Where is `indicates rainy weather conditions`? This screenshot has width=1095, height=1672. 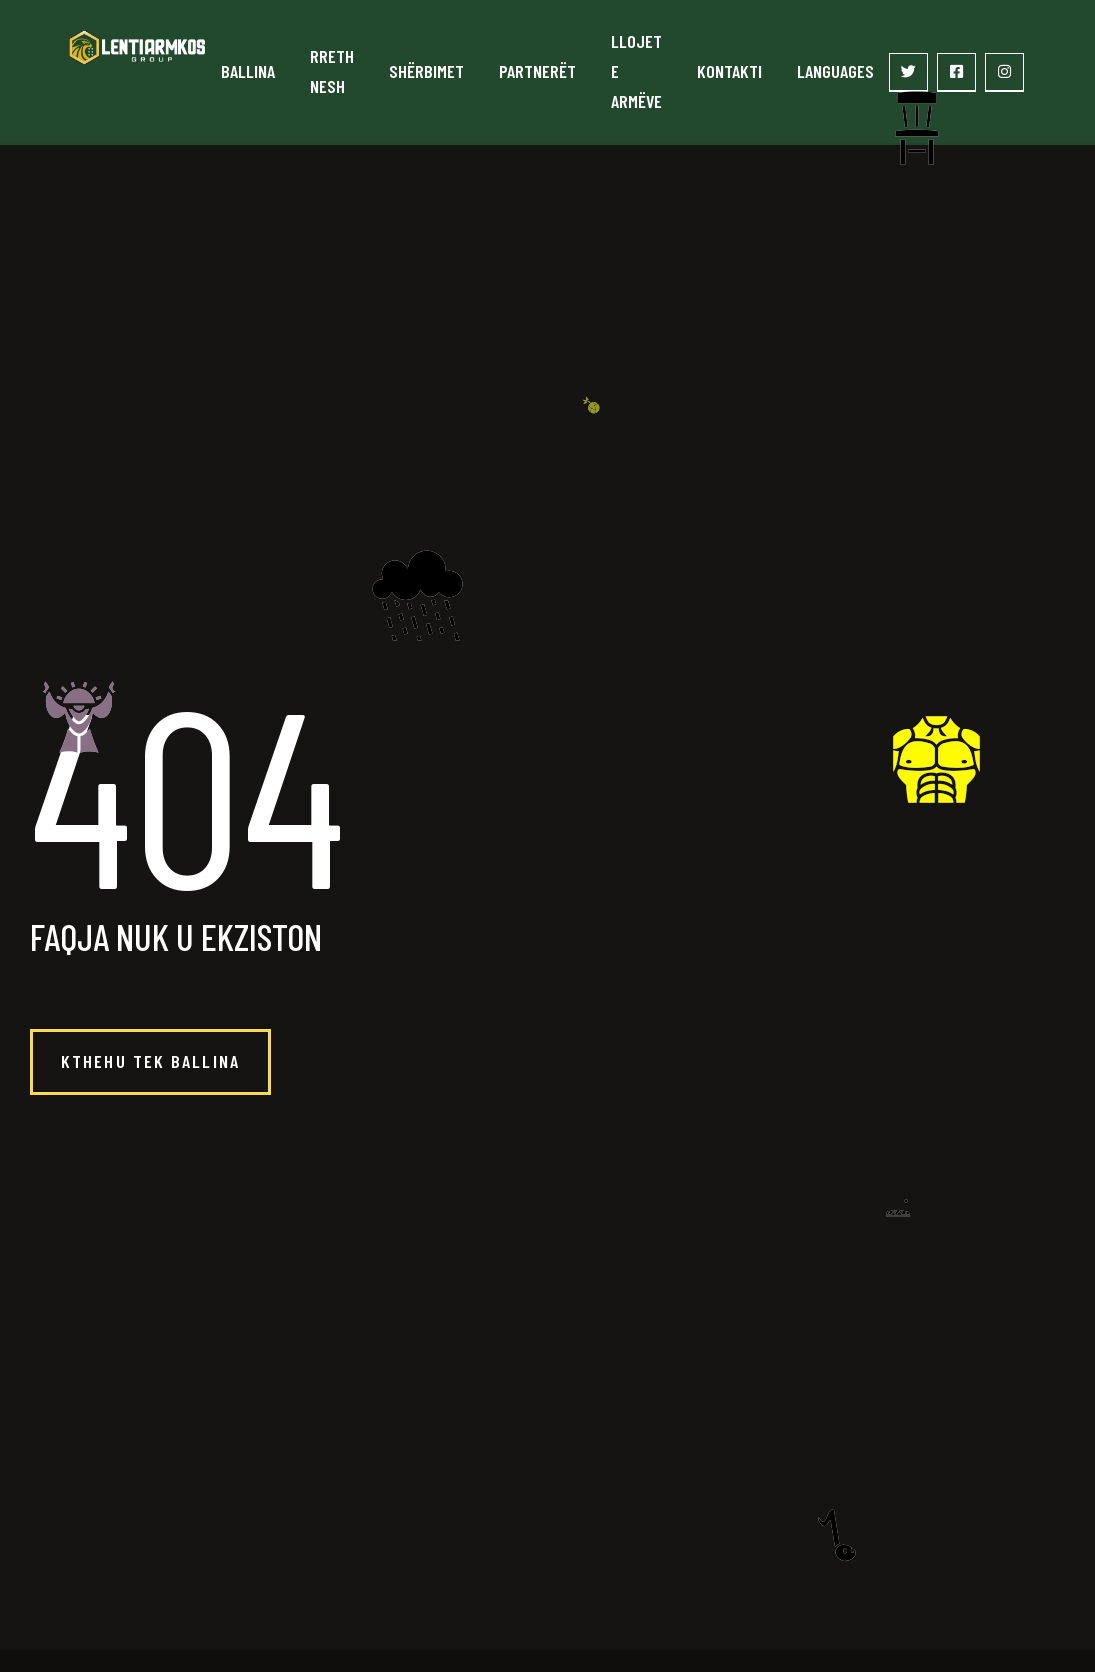
indicates rainy weather conditions is located at coordinates (417, 595).